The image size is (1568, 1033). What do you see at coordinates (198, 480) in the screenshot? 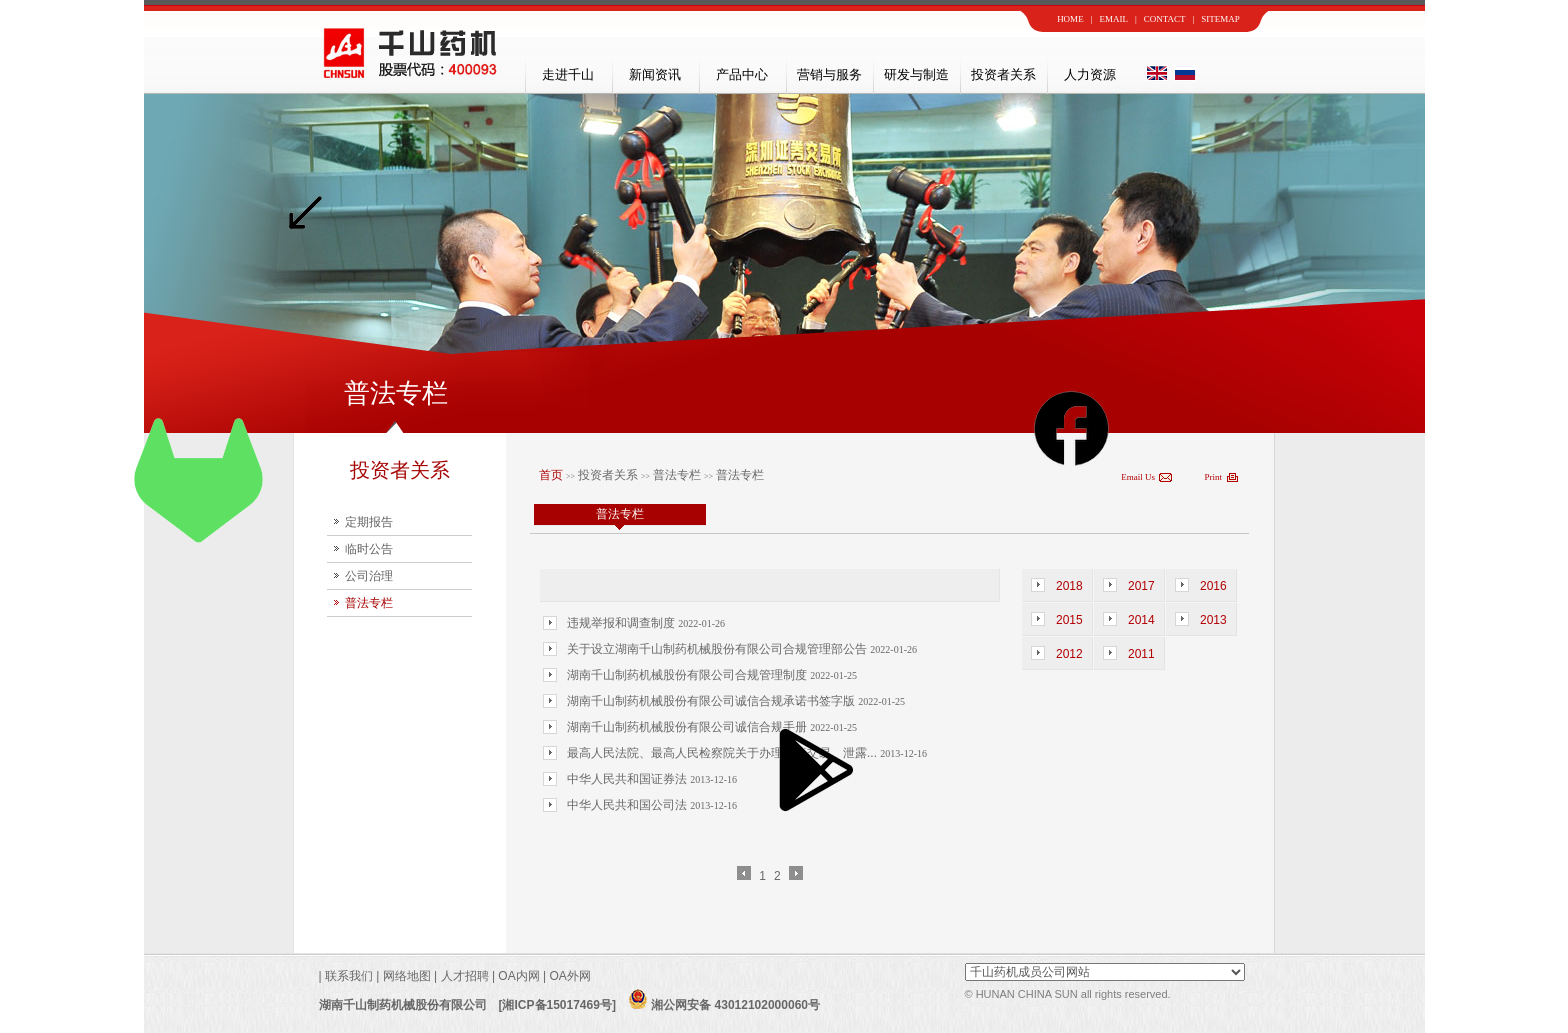
I see `open GitLab repository` at bounding box center [198, 480].